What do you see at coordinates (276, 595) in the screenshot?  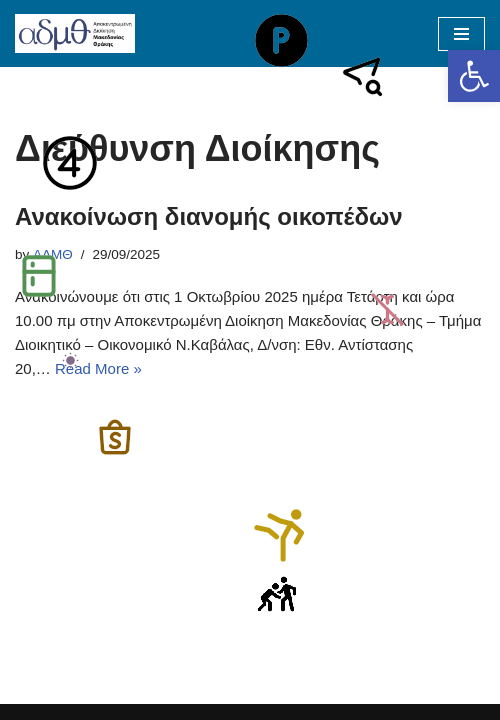 I see `access kabaddi sports content` at bounding box center [276, 595].